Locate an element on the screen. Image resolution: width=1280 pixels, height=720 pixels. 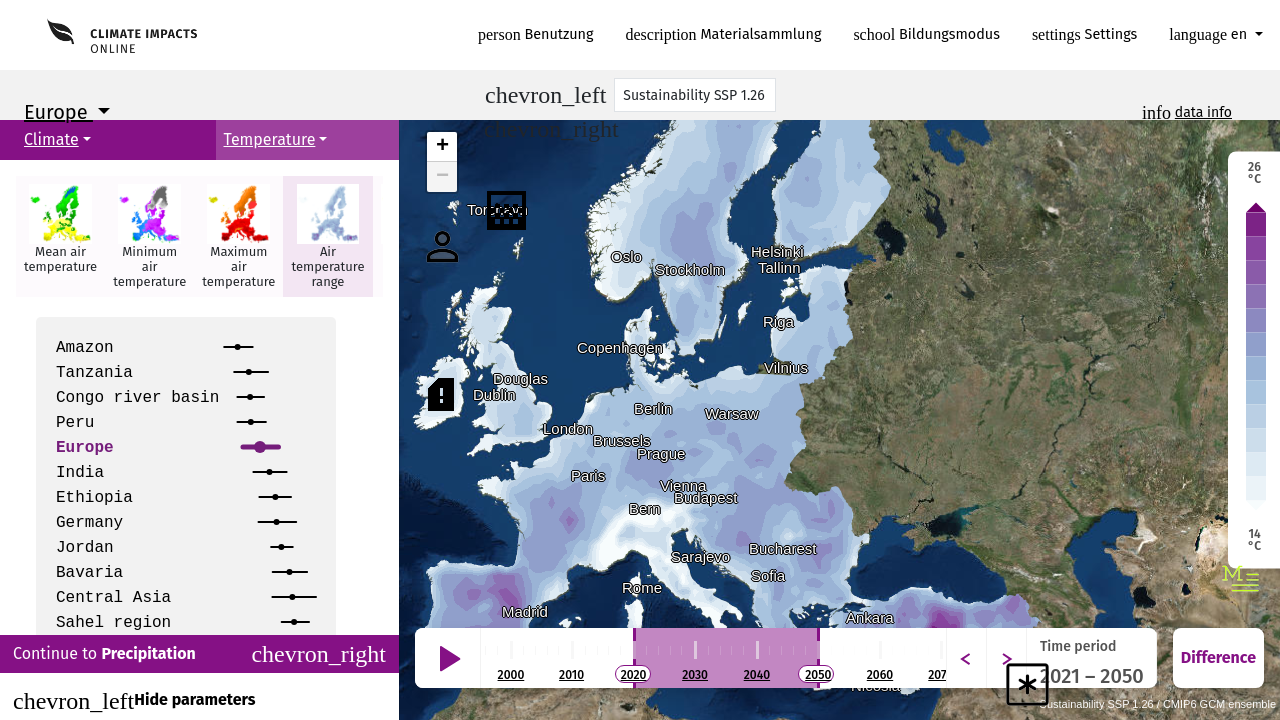
view your profile is located at coordinates (442, 246).